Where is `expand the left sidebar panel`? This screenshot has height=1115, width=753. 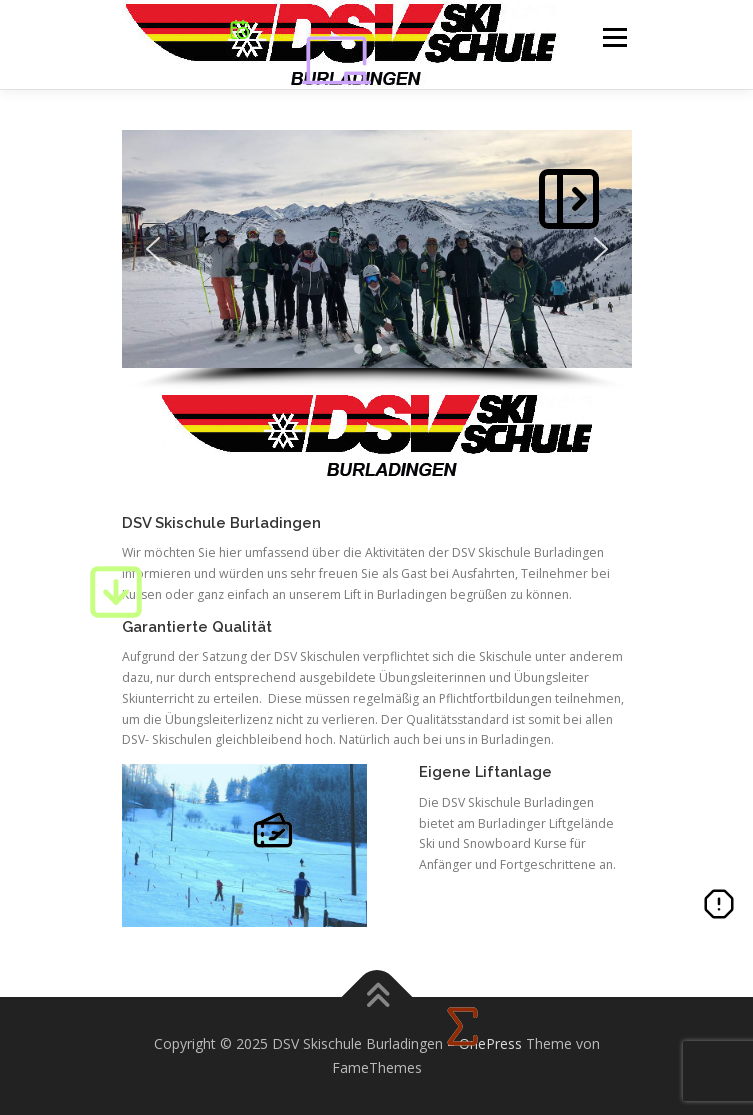 expand the left sidebar panel is located at coordinates (569, 199).